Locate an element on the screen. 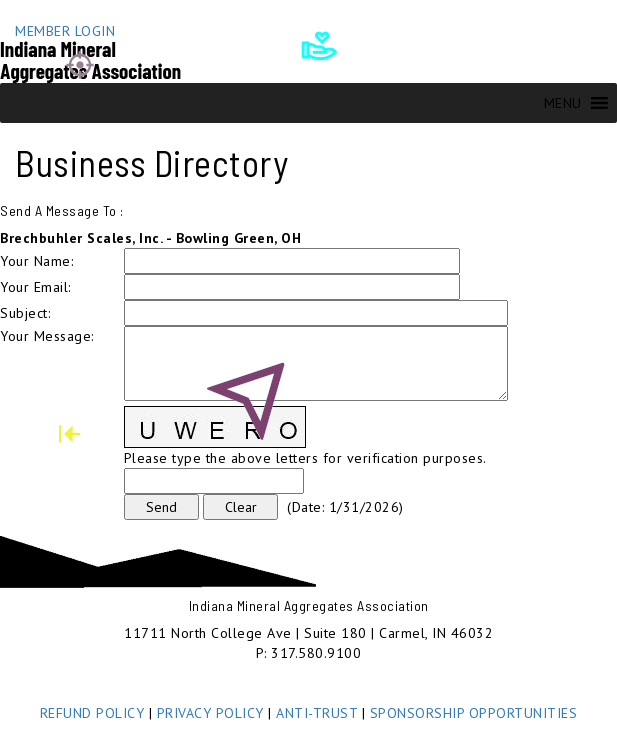 The height and width of the screenshot is (733, 617). collapse panel to the left is located at coordinates (69, 434).